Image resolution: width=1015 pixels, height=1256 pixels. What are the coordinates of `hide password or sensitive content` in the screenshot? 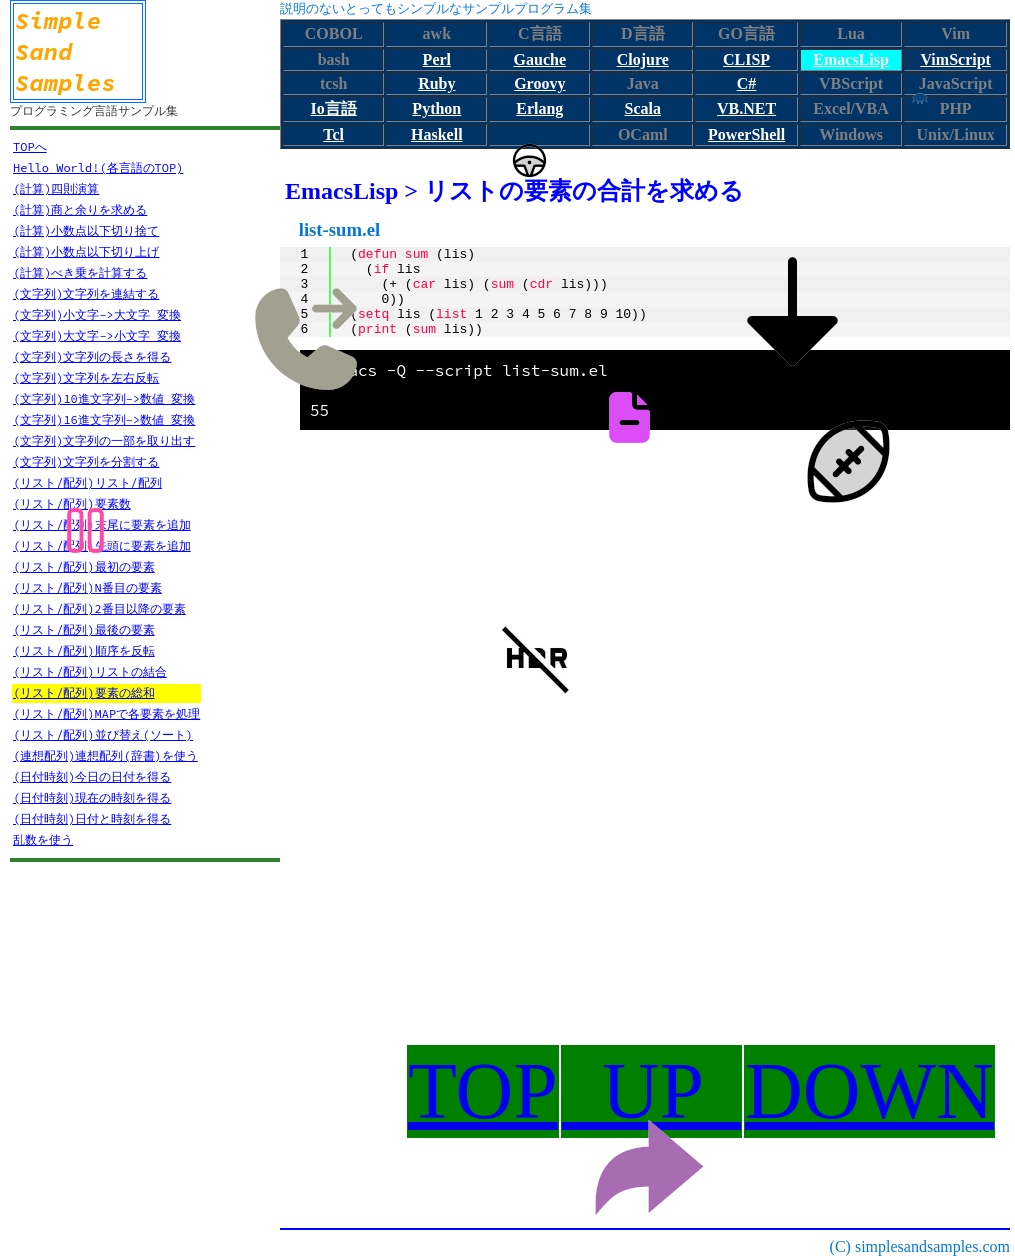 It's located at (920, 99).